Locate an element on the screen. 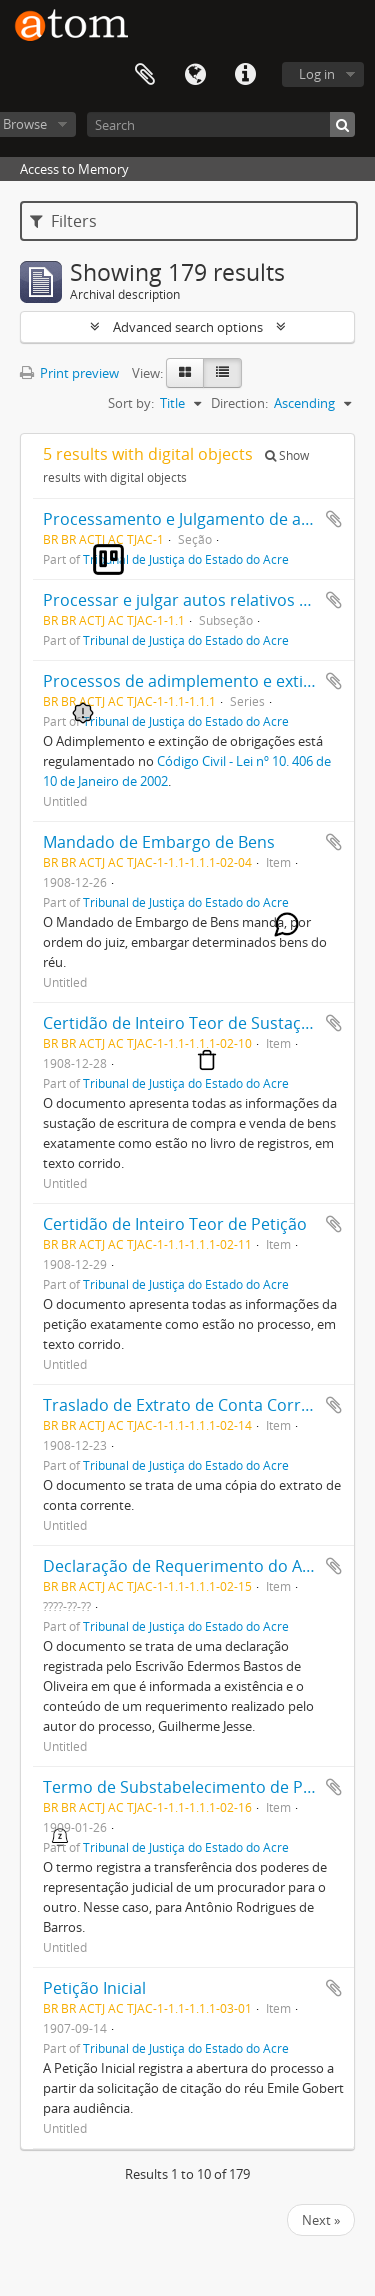 The image size is (375, 2296). notifications are snoozed is located at coordinates (60, 1837).